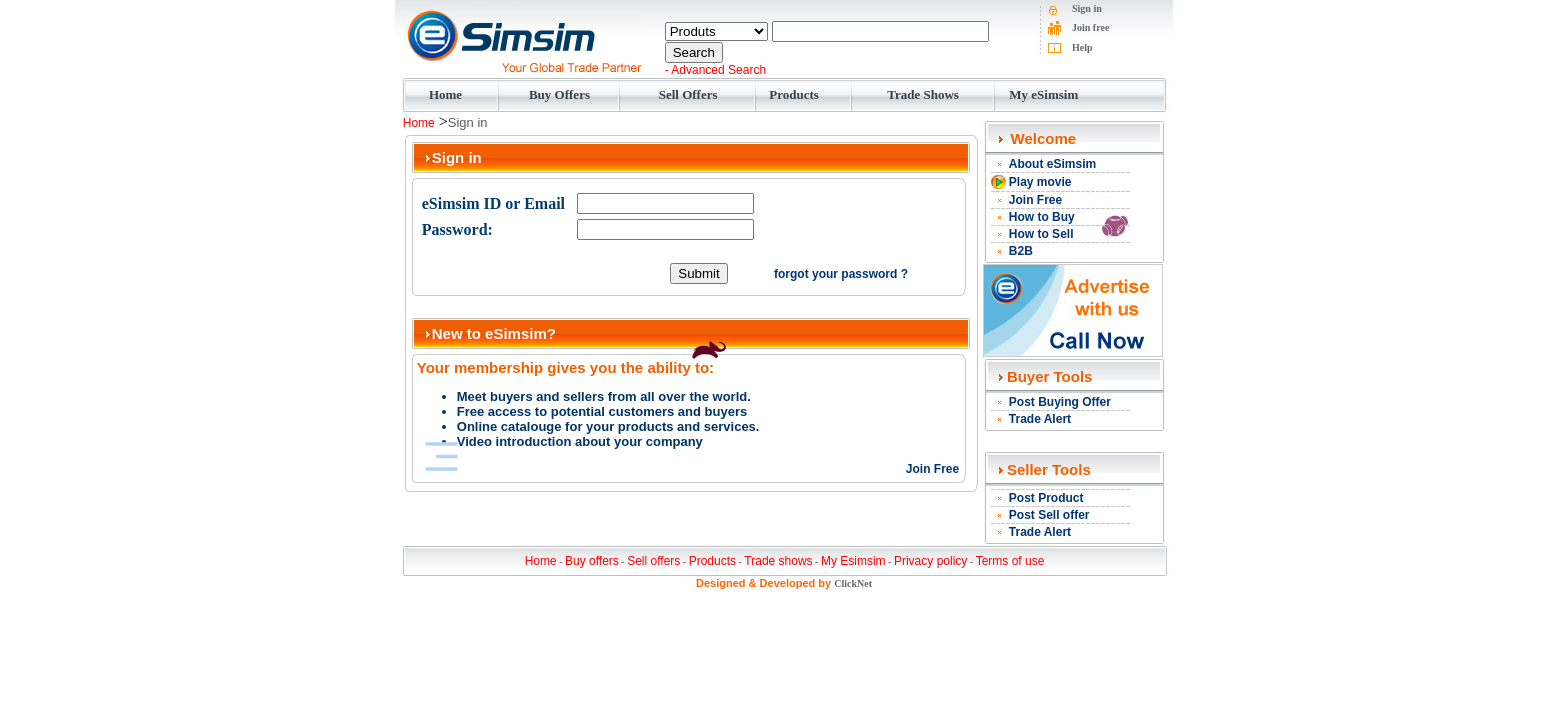 The image size is (1568, 720). What do you see at coordinates (441, 456) in the screenshot?
I see `open navigation menu` at bounding box center [441, 456].